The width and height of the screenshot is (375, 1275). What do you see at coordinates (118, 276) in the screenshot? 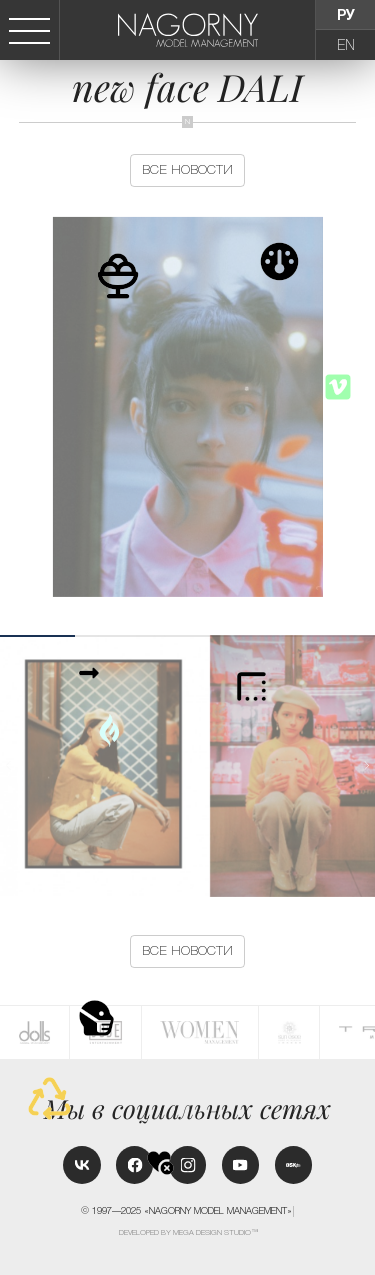
I see `view dessert or ice cream options` at bounding box center [118, 276].